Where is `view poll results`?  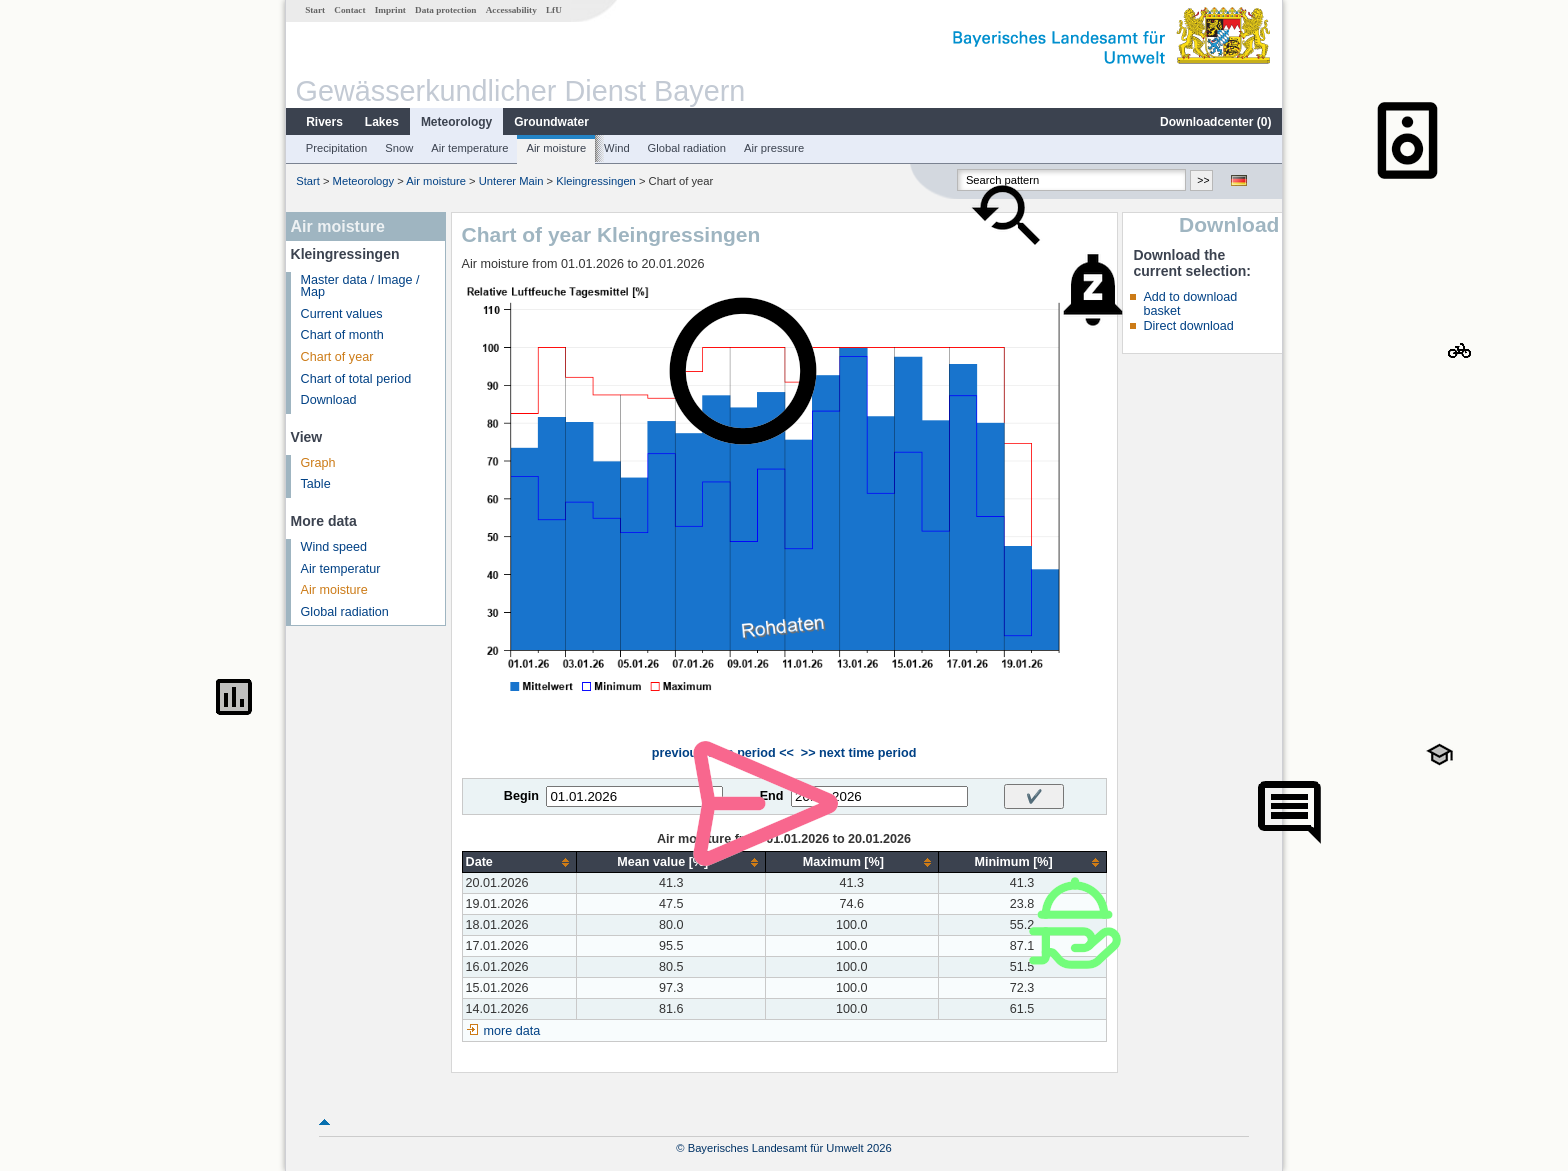
view poll results is located at coordinates (234, 697).